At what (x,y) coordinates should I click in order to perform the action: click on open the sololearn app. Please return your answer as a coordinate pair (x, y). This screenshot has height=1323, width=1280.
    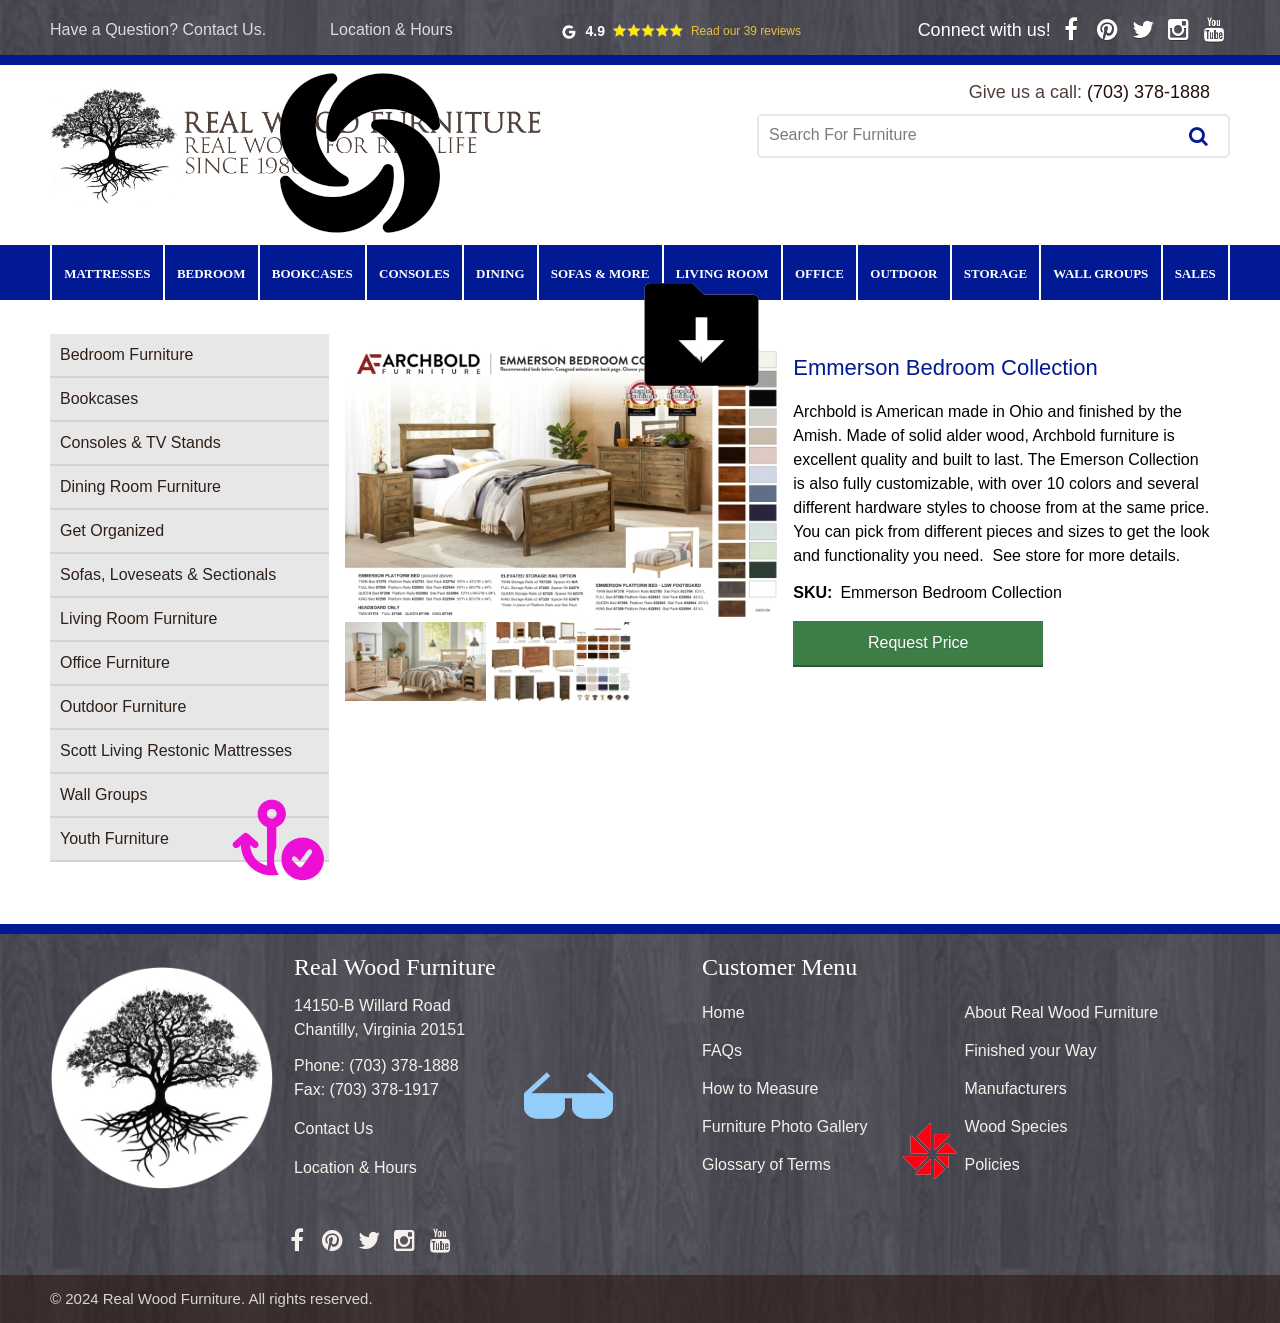
    Looking at the image, I should click on (360, 153).